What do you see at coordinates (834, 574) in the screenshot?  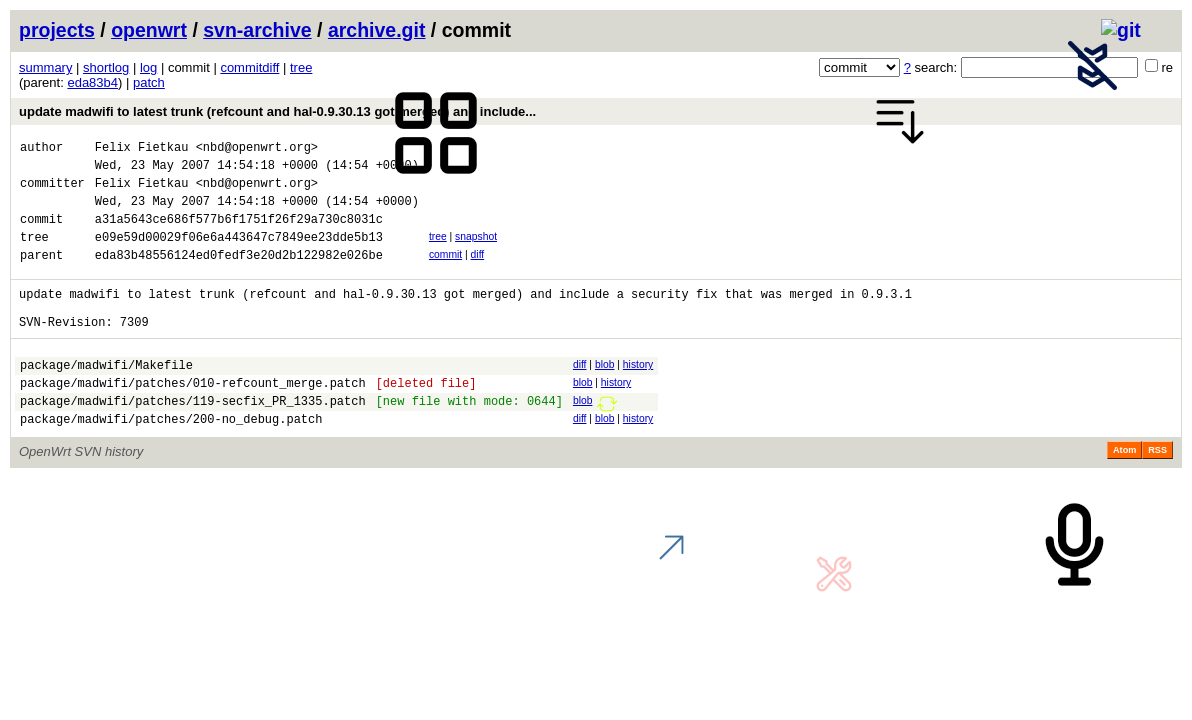 I see `access tools and settings` at bounding box center [834, 574].